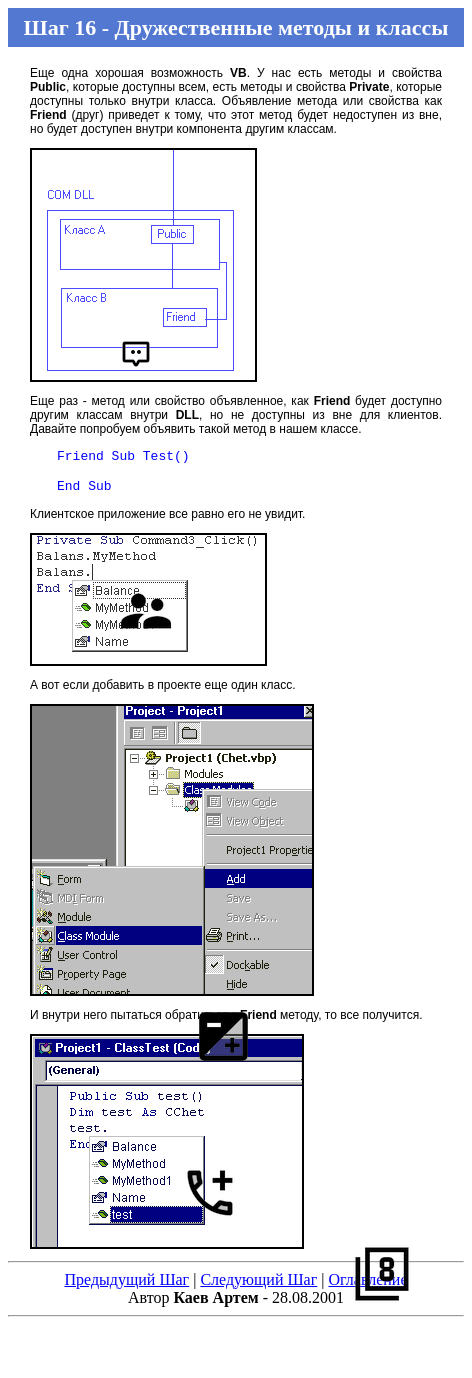 The width and height of the screenshot is (472, 1378). I want to click on adjust image exposure settings, so click(223, 1036).